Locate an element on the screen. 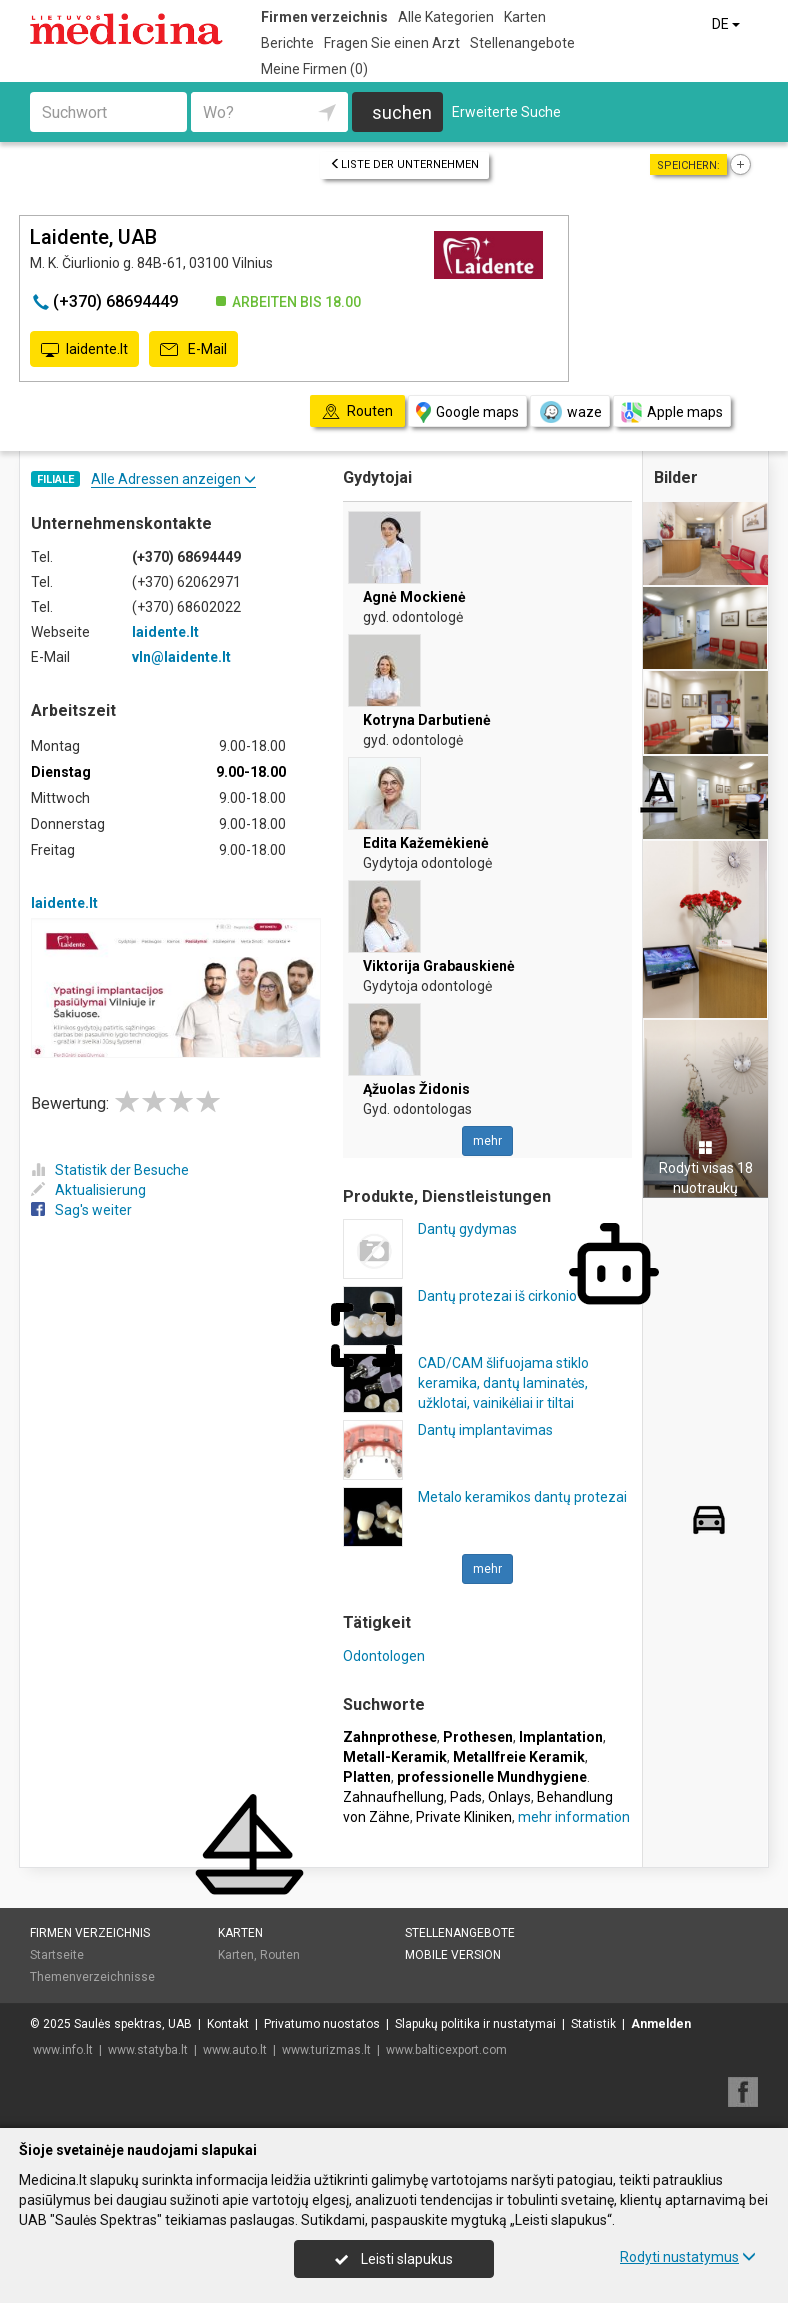 This screenshot has width=788, height=2303. format or style text is located at coordinates (659, 794).